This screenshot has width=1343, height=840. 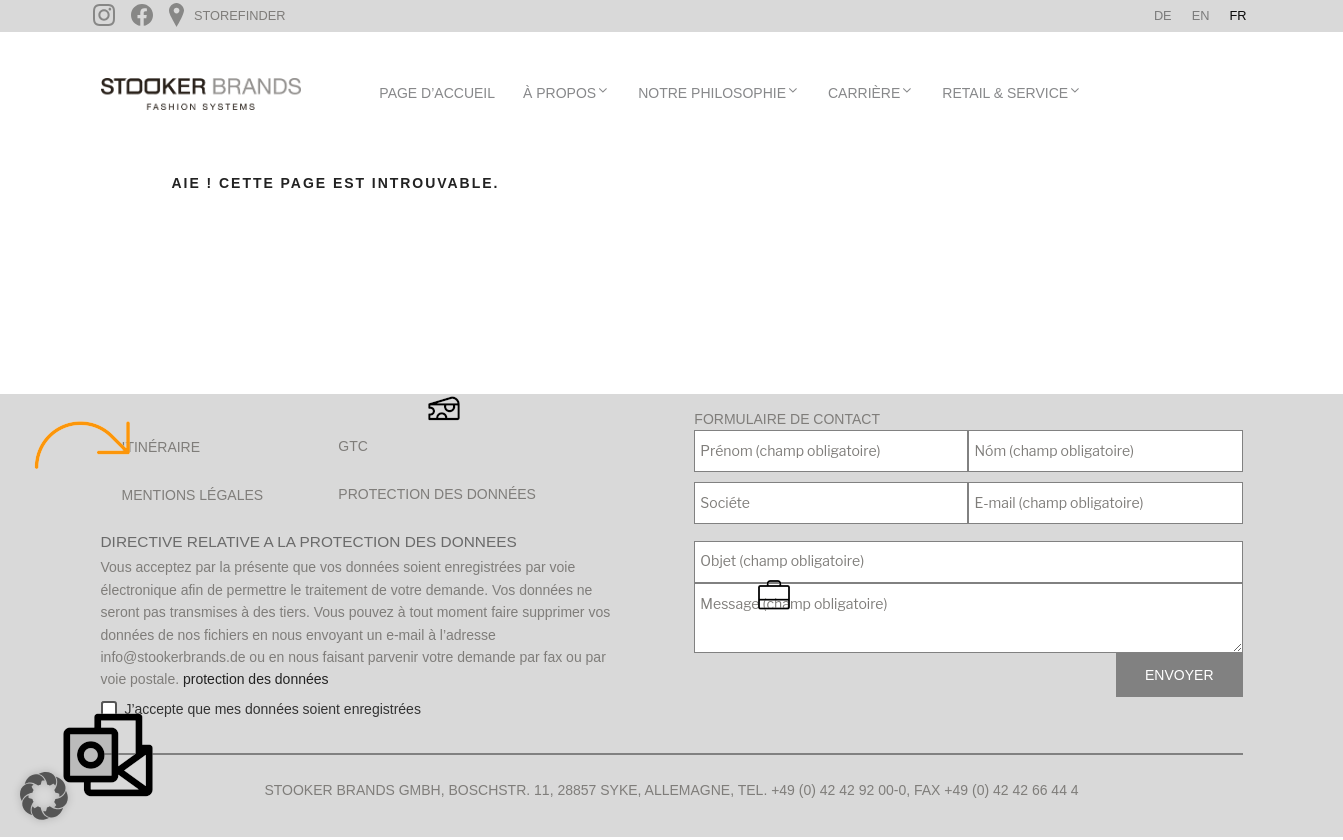 What do you see at coordinates (444, 410) in the screenshot?
I see `cheese or dairy product category` at bounding box center [444, 410].